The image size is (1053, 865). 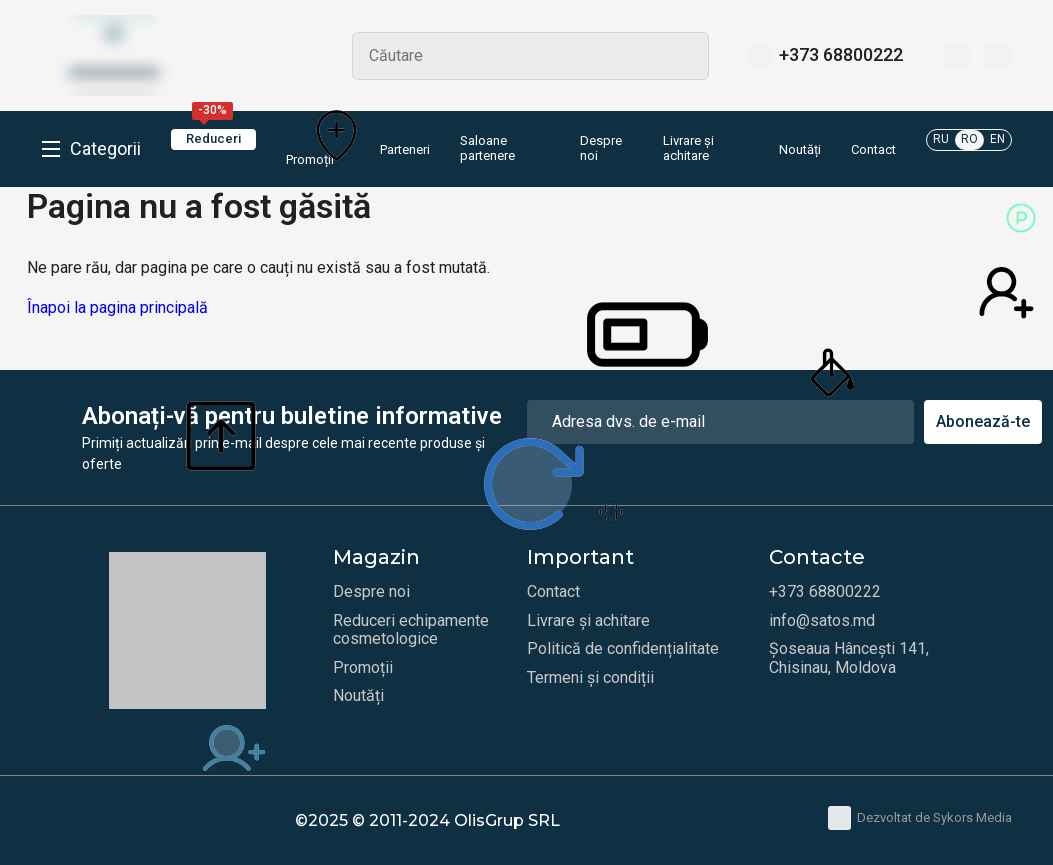 What do you see at coordinates (611, 512) in the screenshot?
I see `open google podcasts app` at bounding box center [611, 512].